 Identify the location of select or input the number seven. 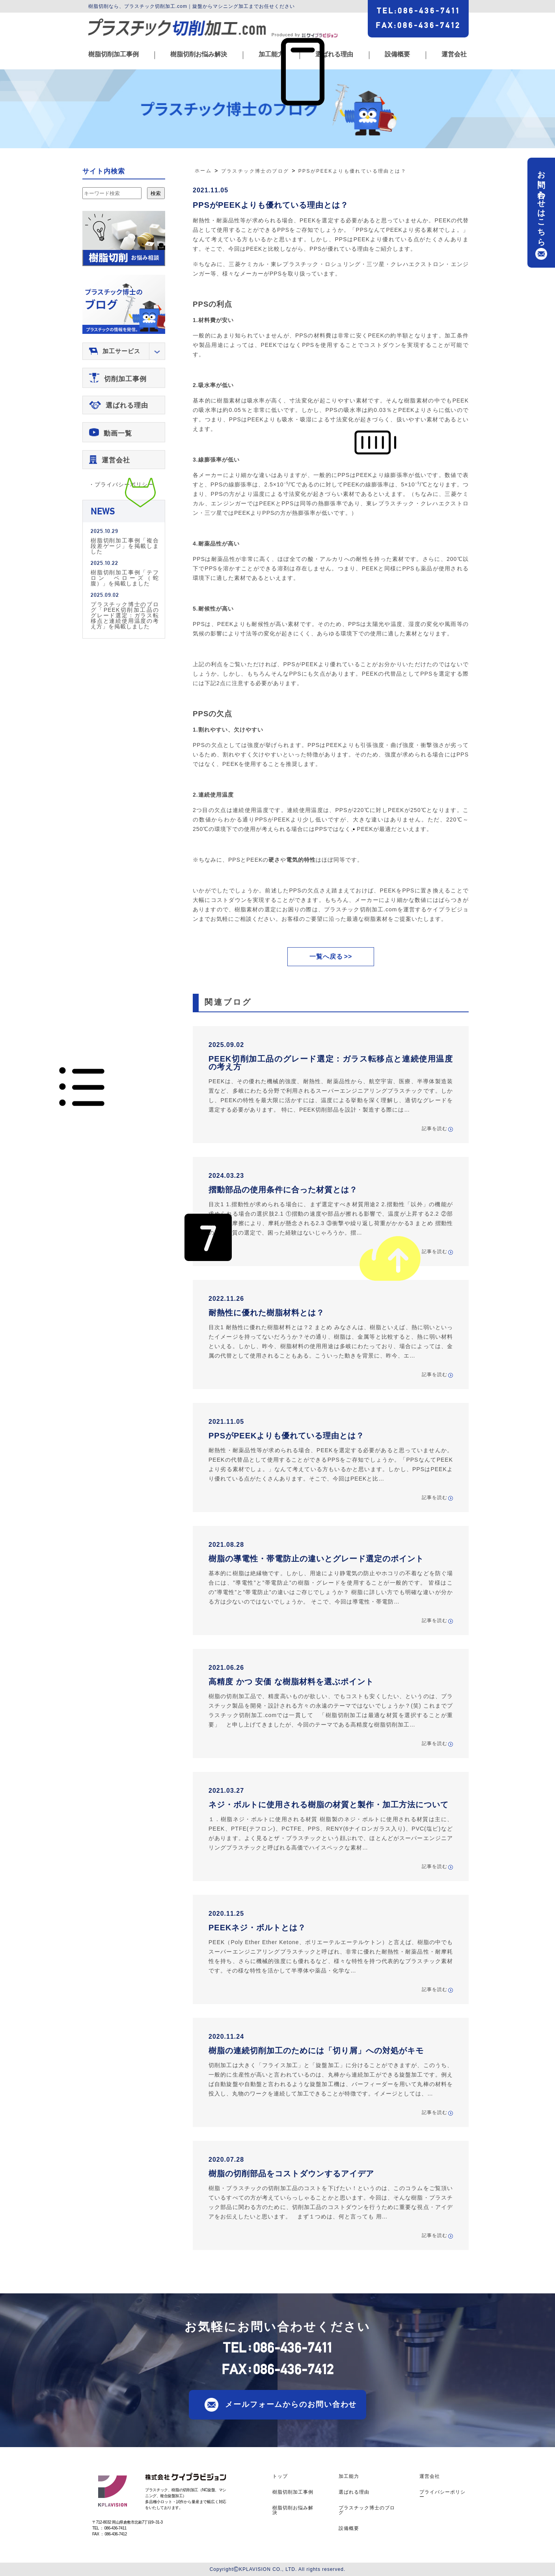
(208, 1237).